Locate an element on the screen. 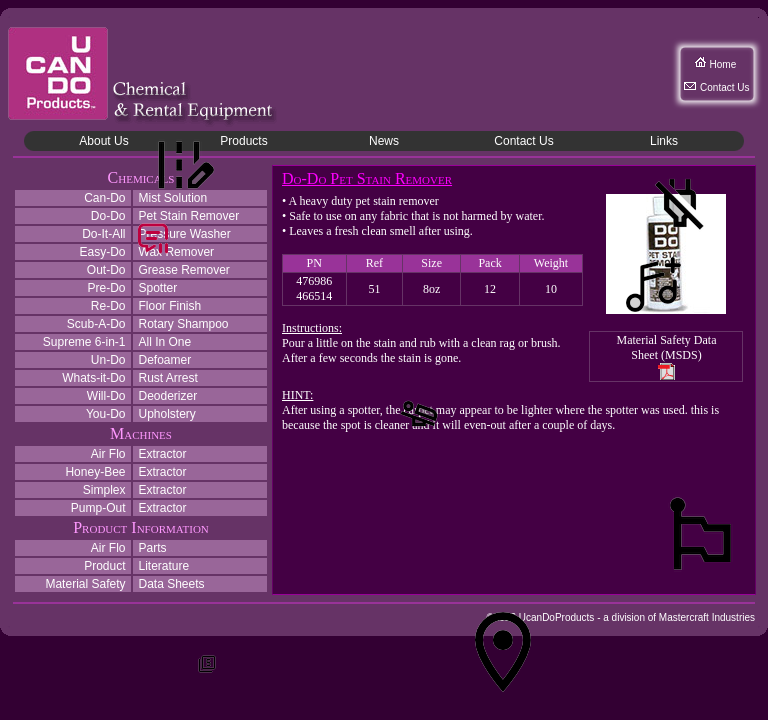 The width and height of the screenshot is (768, 720). indicates 5 items or layers selected is located at coordinates (207, 664).